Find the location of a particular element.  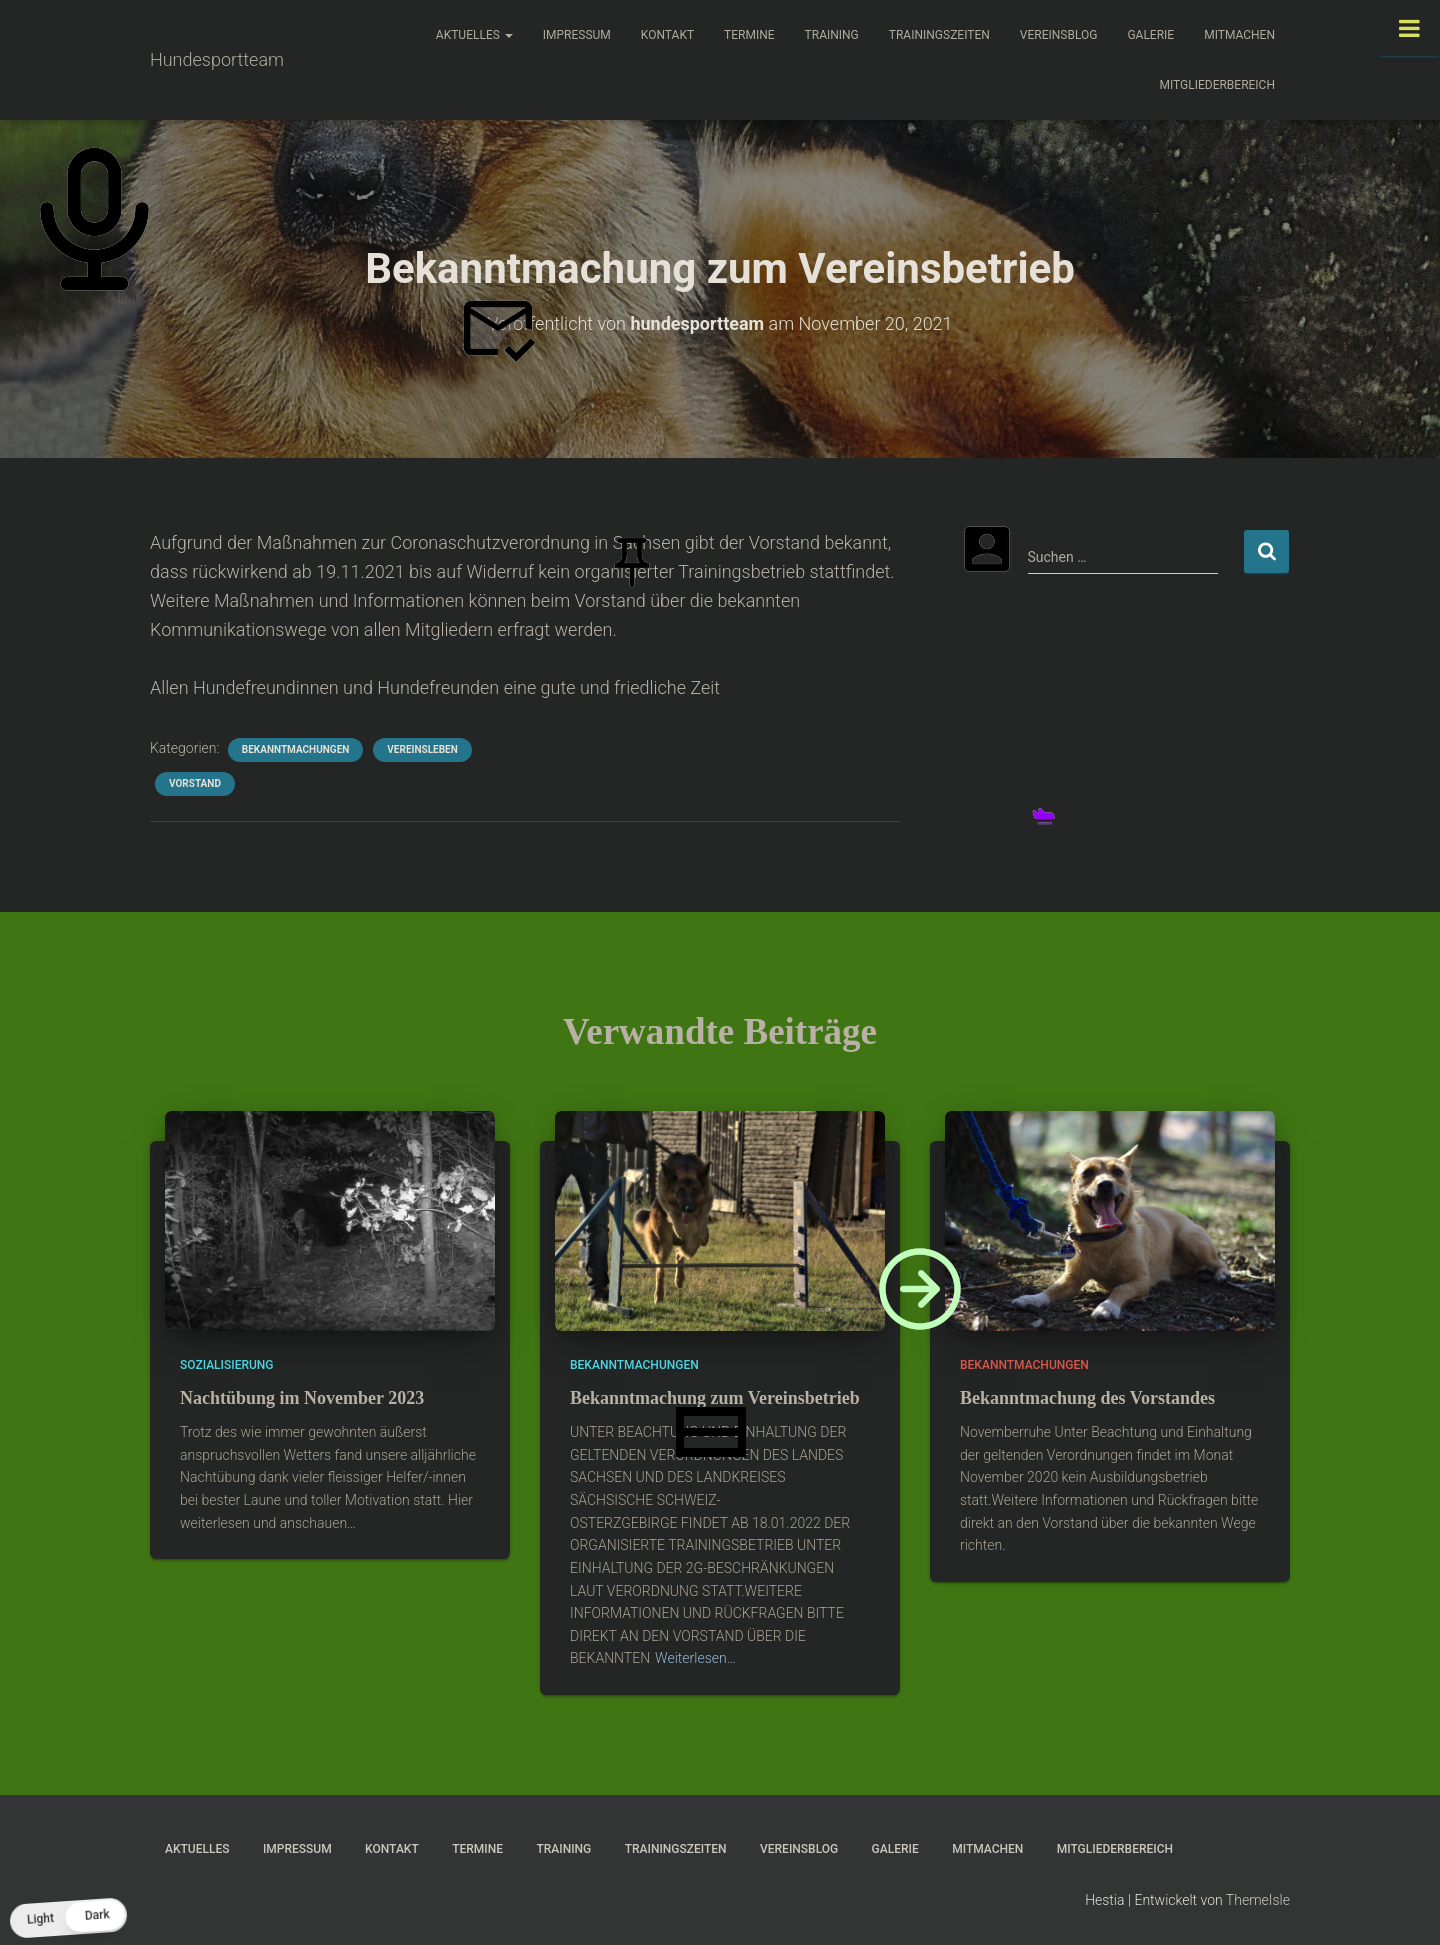

mark email as read is located at coordinates (498, 328).